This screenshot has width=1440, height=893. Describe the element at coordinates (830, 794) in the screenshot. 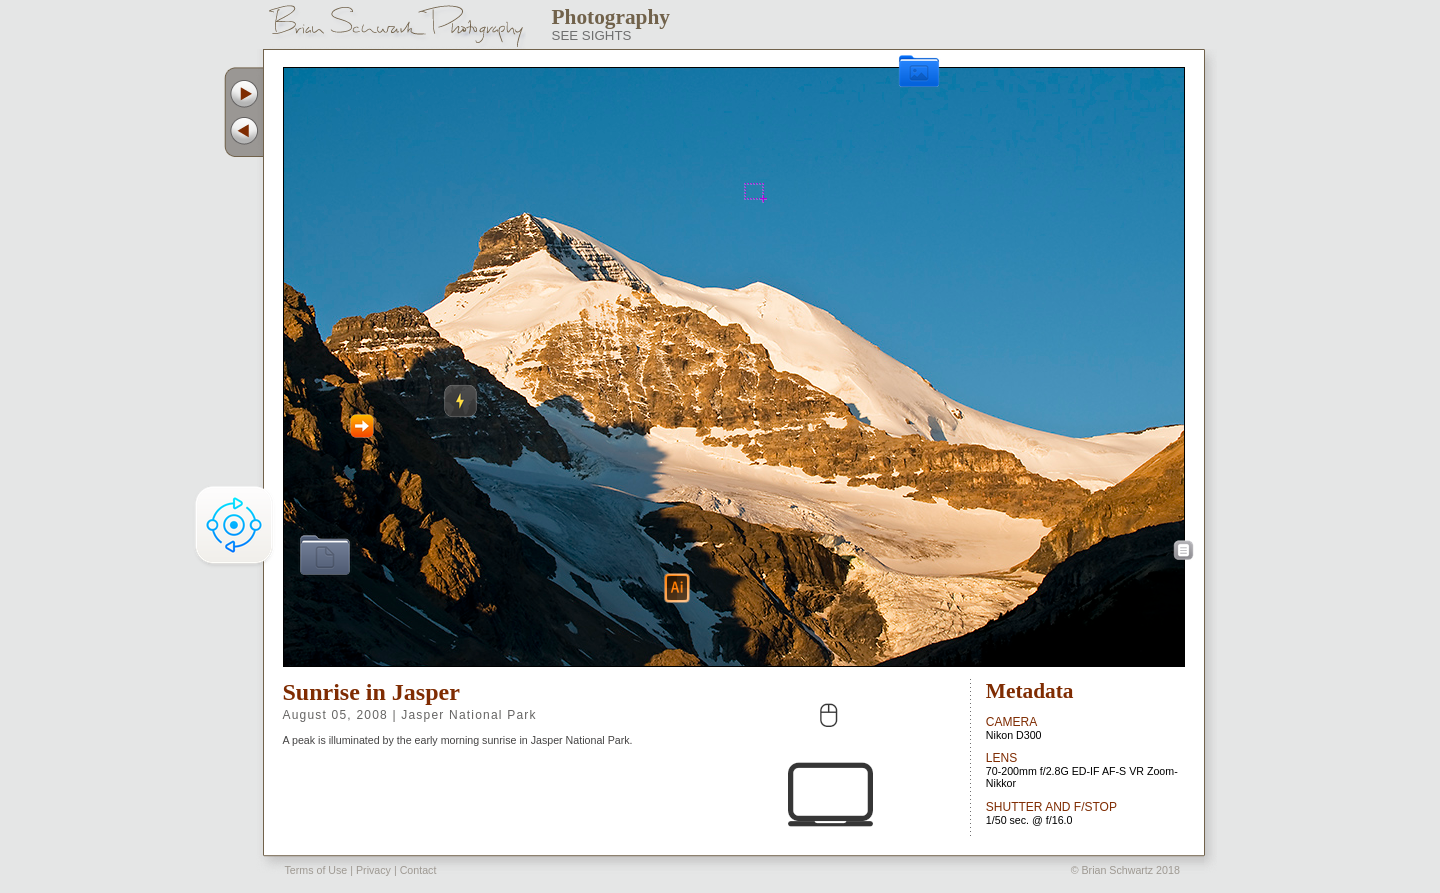

I see `indicates laptop or portable computer device` at that location.